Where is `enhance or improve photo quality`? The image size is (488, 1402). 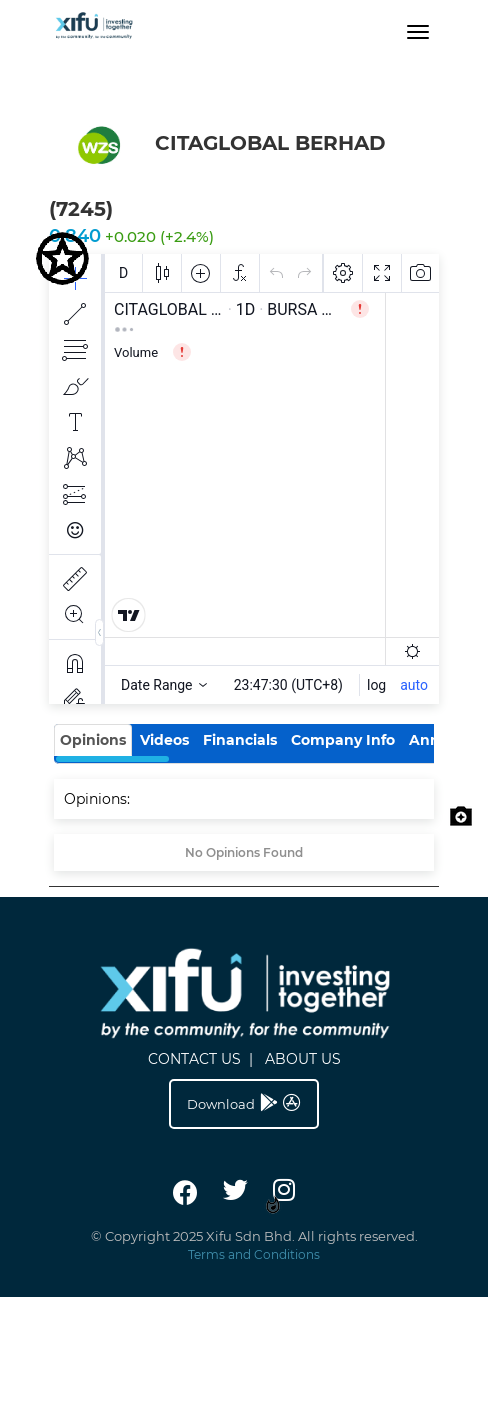
enhance or improve photo quality is located at coordinates (461, 816).